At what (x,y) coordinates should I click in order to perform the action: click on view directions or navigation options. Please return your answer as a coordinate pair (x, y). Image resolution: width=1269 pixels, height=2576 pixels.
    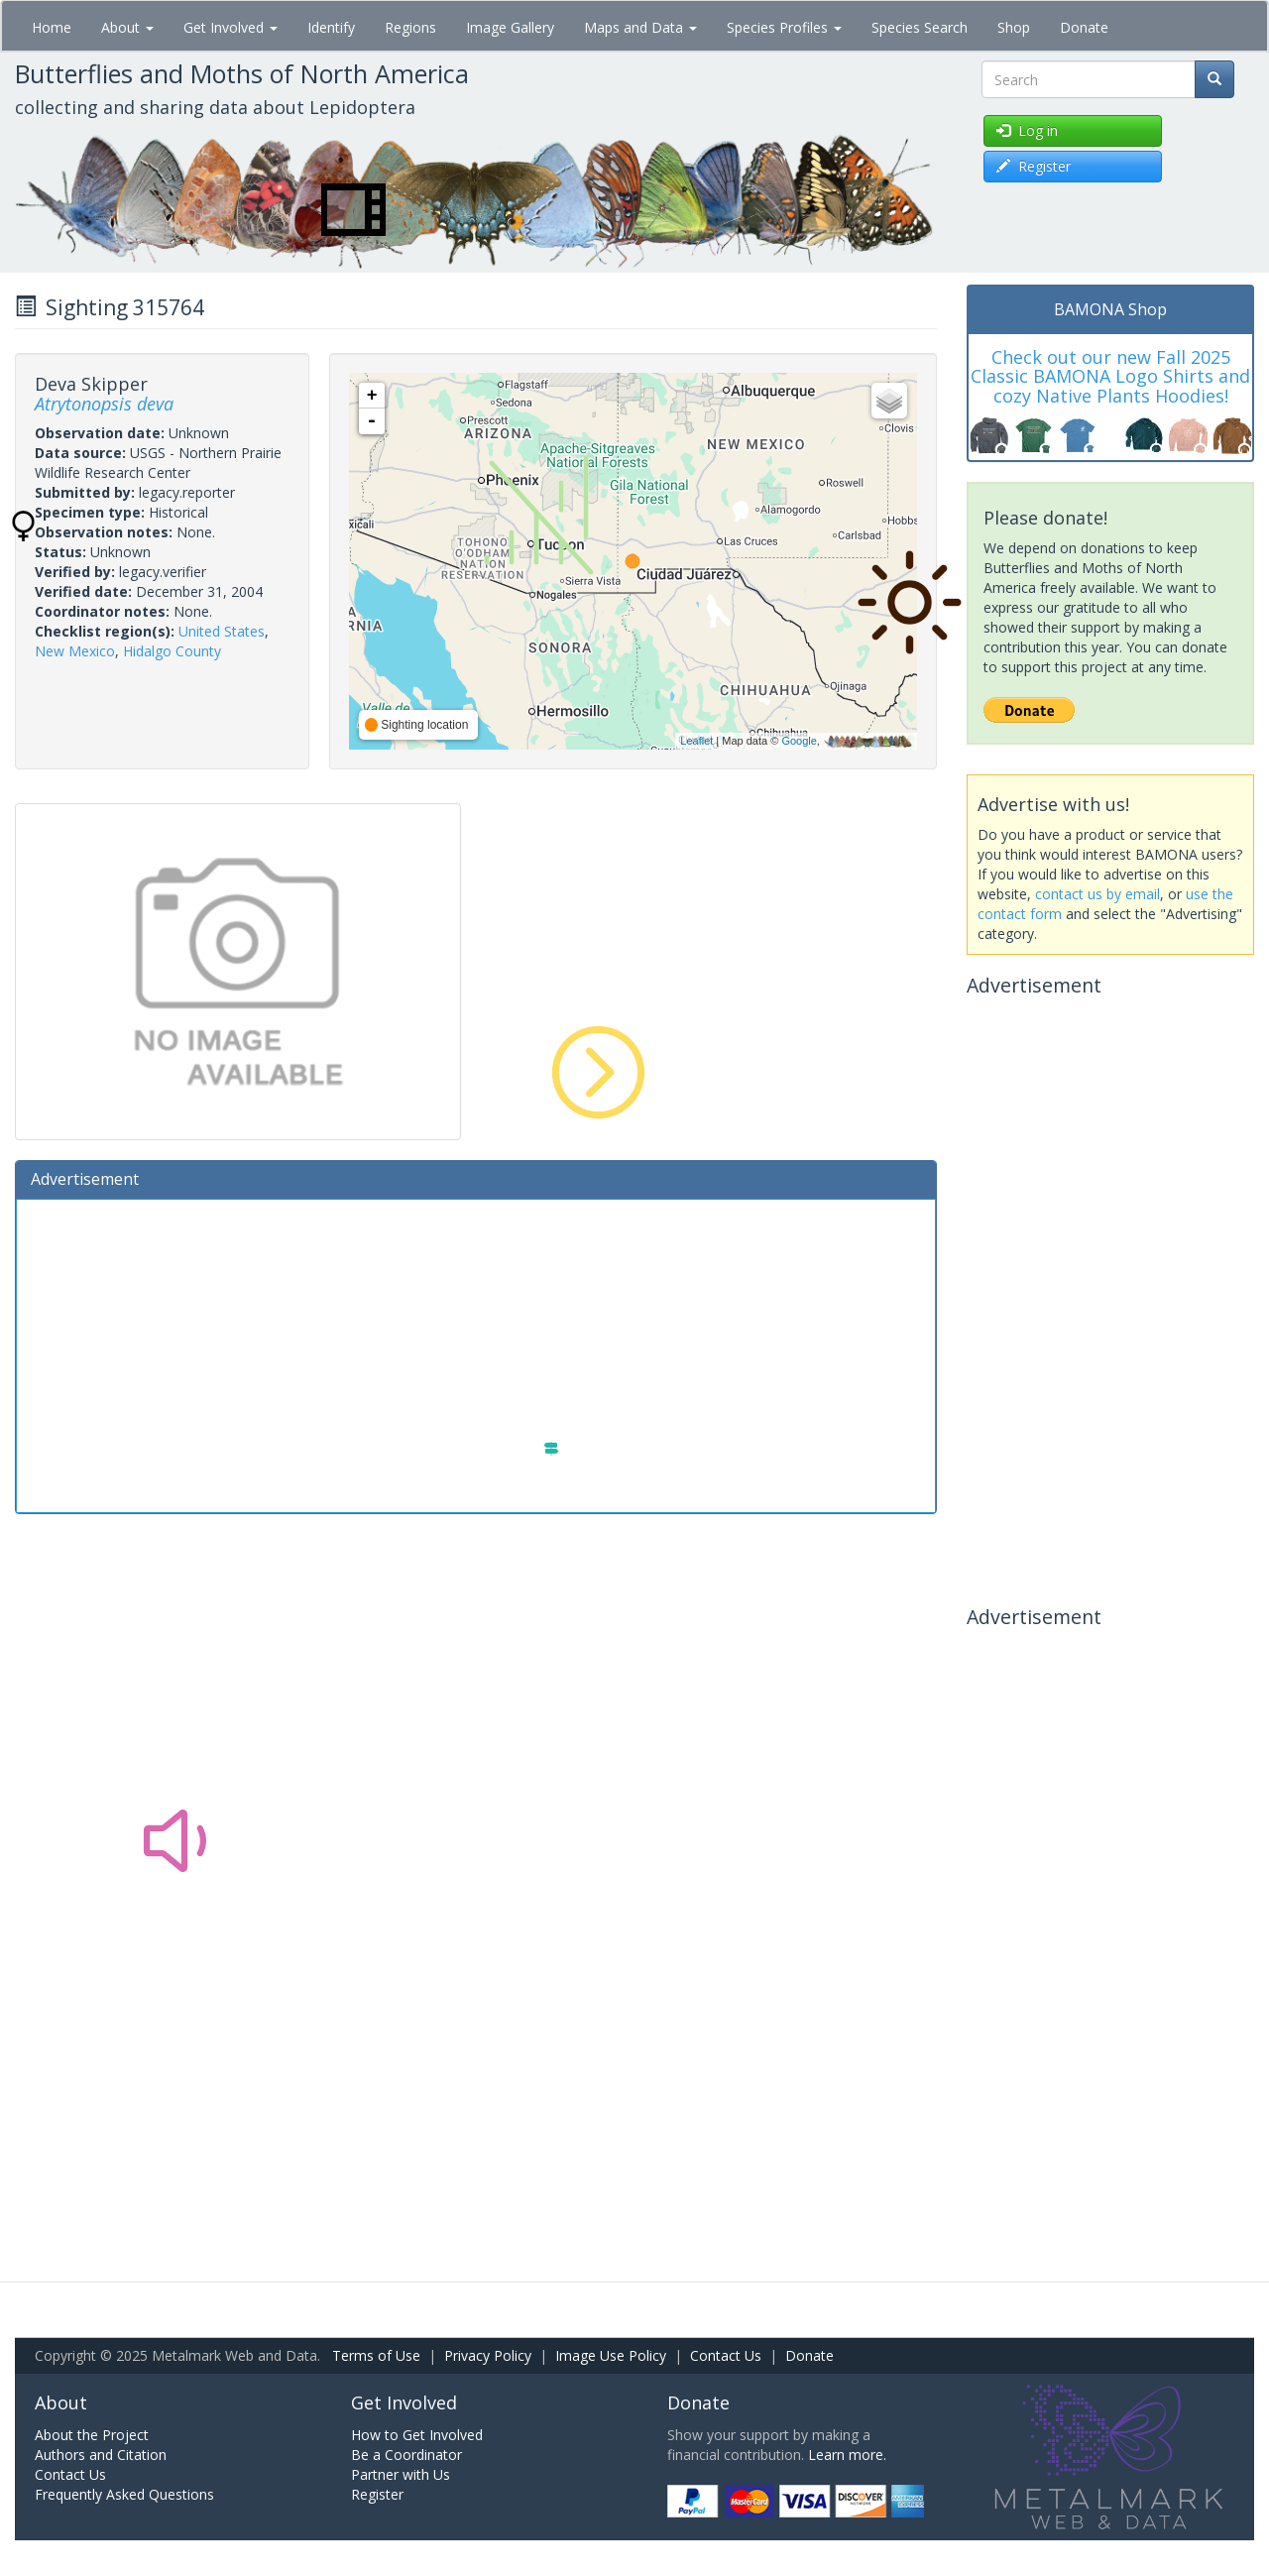
    Looking at the image, I should click on (551, 1449).